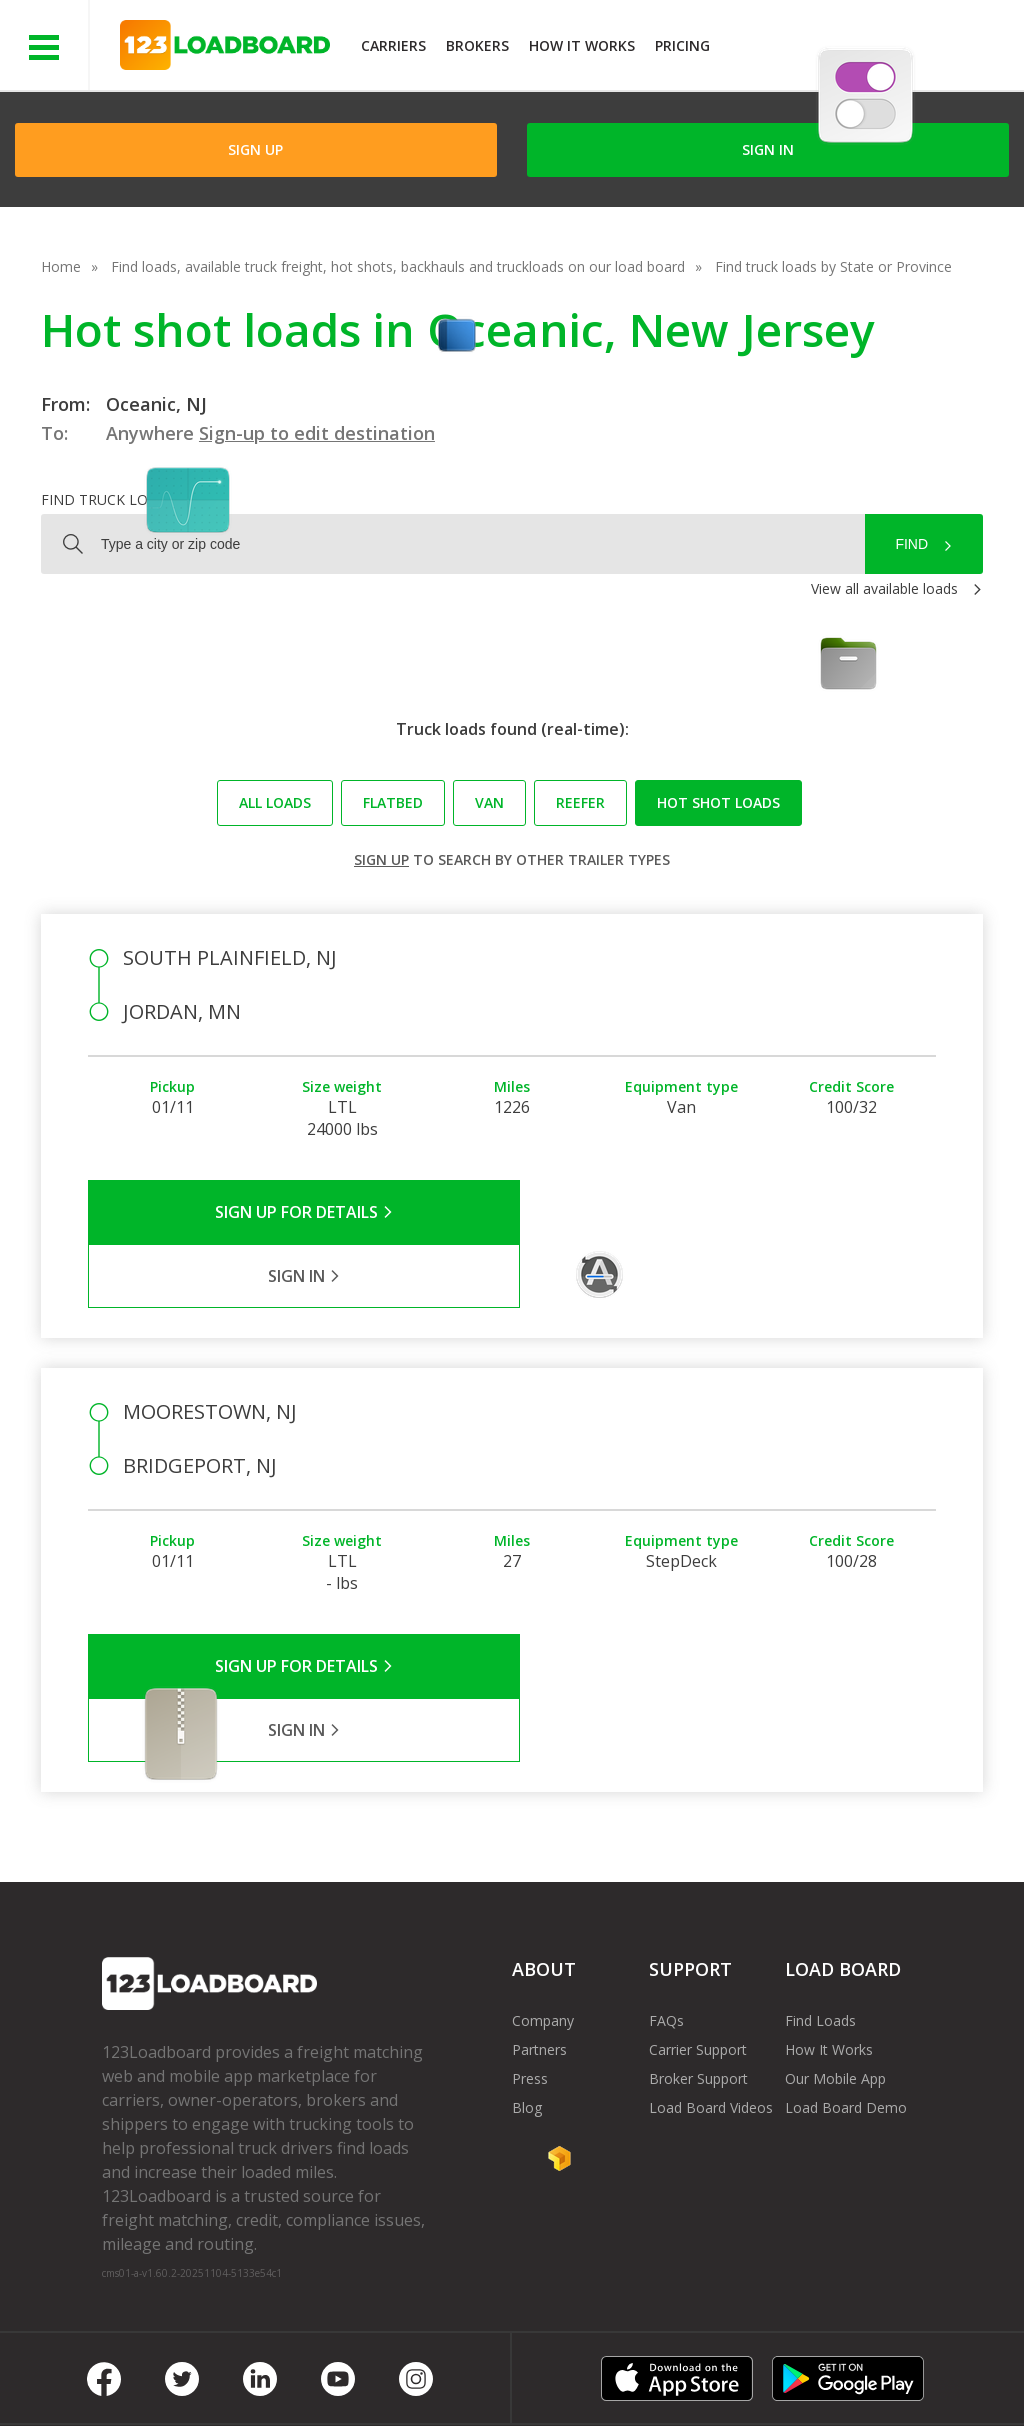 The width and height of the screenshot is (1024, 2426). I want to click on open system resource usage monitor, so click(188, 500).